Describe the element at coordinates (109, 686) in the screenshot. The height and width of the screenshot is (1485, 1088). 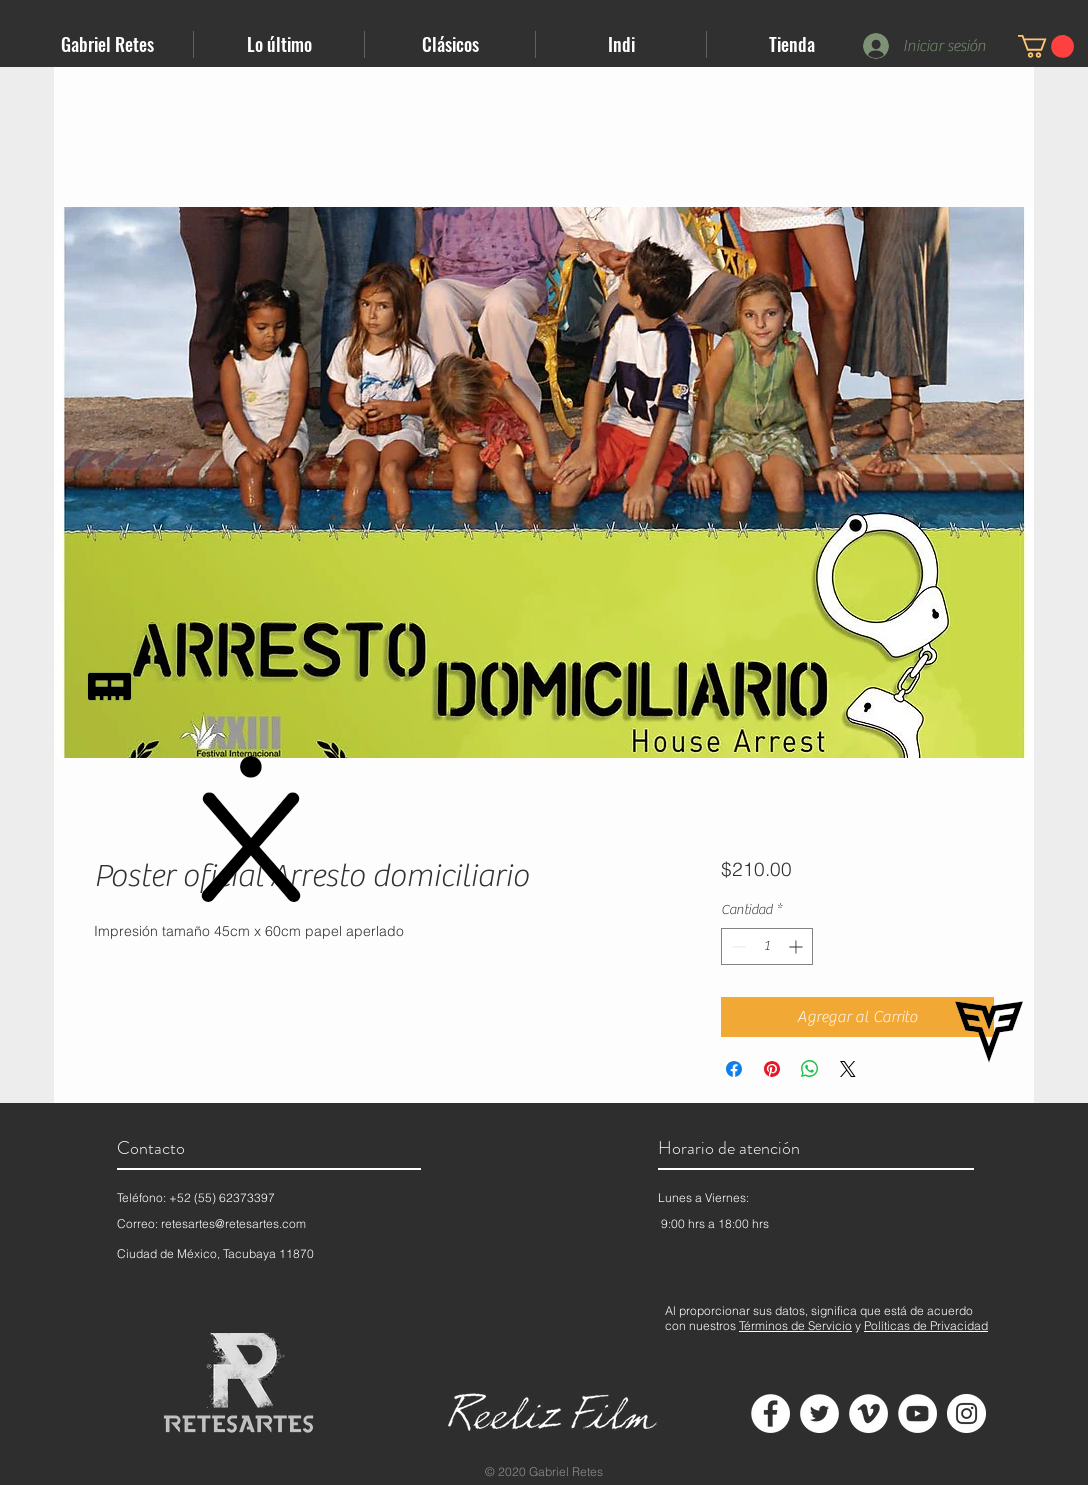
I see `view RAM or memory usage` at that location.